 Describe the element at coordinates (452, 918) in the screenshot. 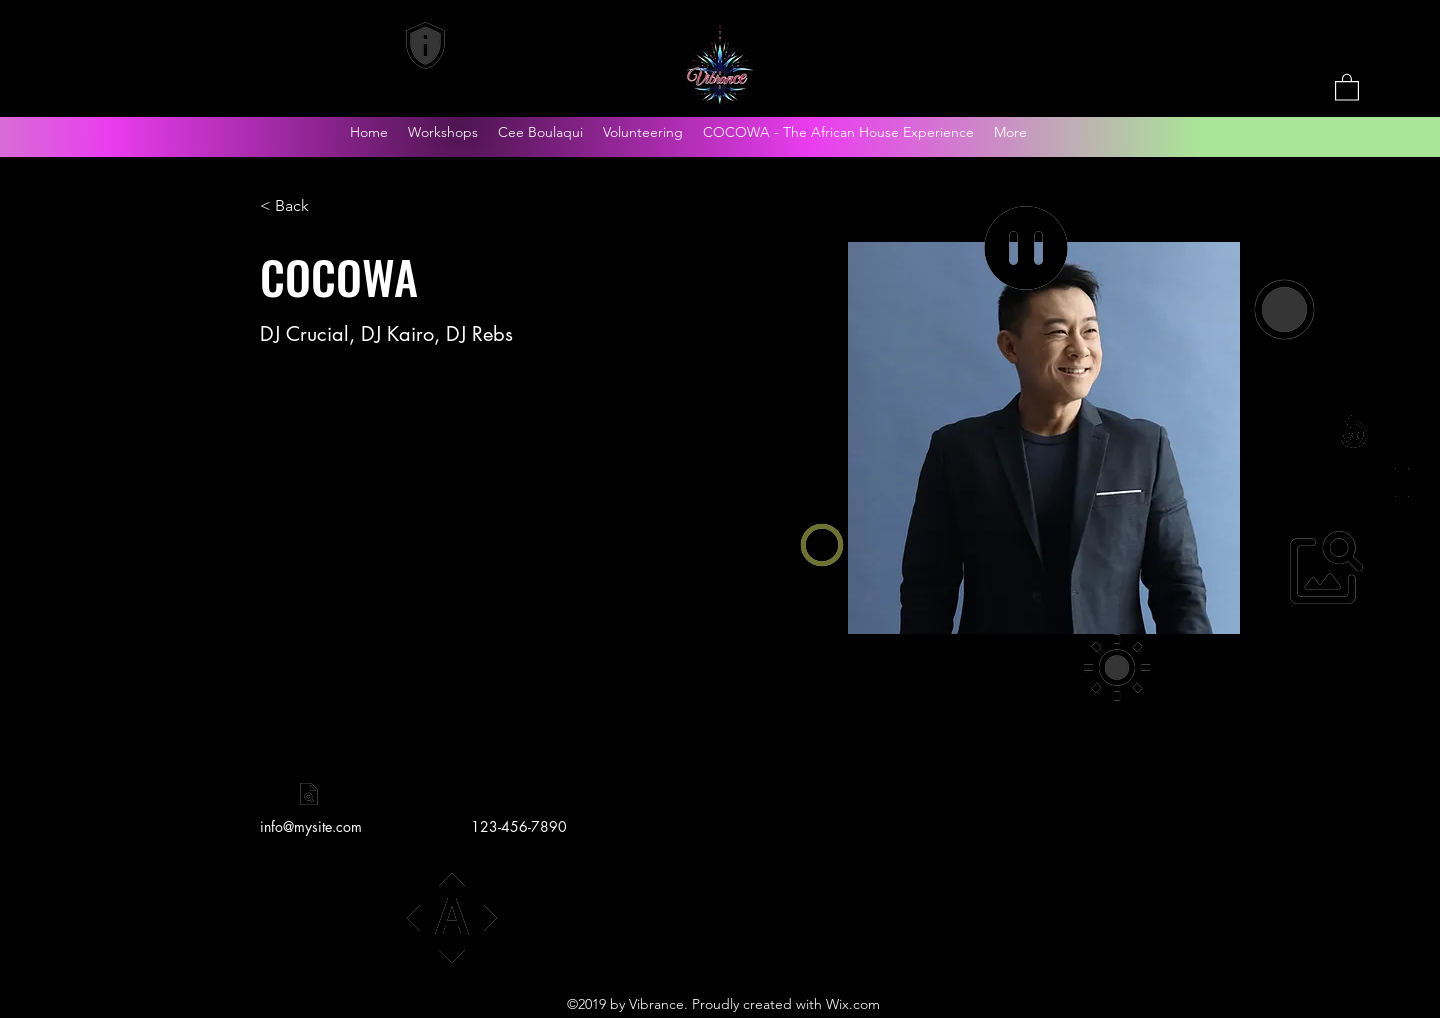

I see `enable automatic brightness adjustment` at that location.